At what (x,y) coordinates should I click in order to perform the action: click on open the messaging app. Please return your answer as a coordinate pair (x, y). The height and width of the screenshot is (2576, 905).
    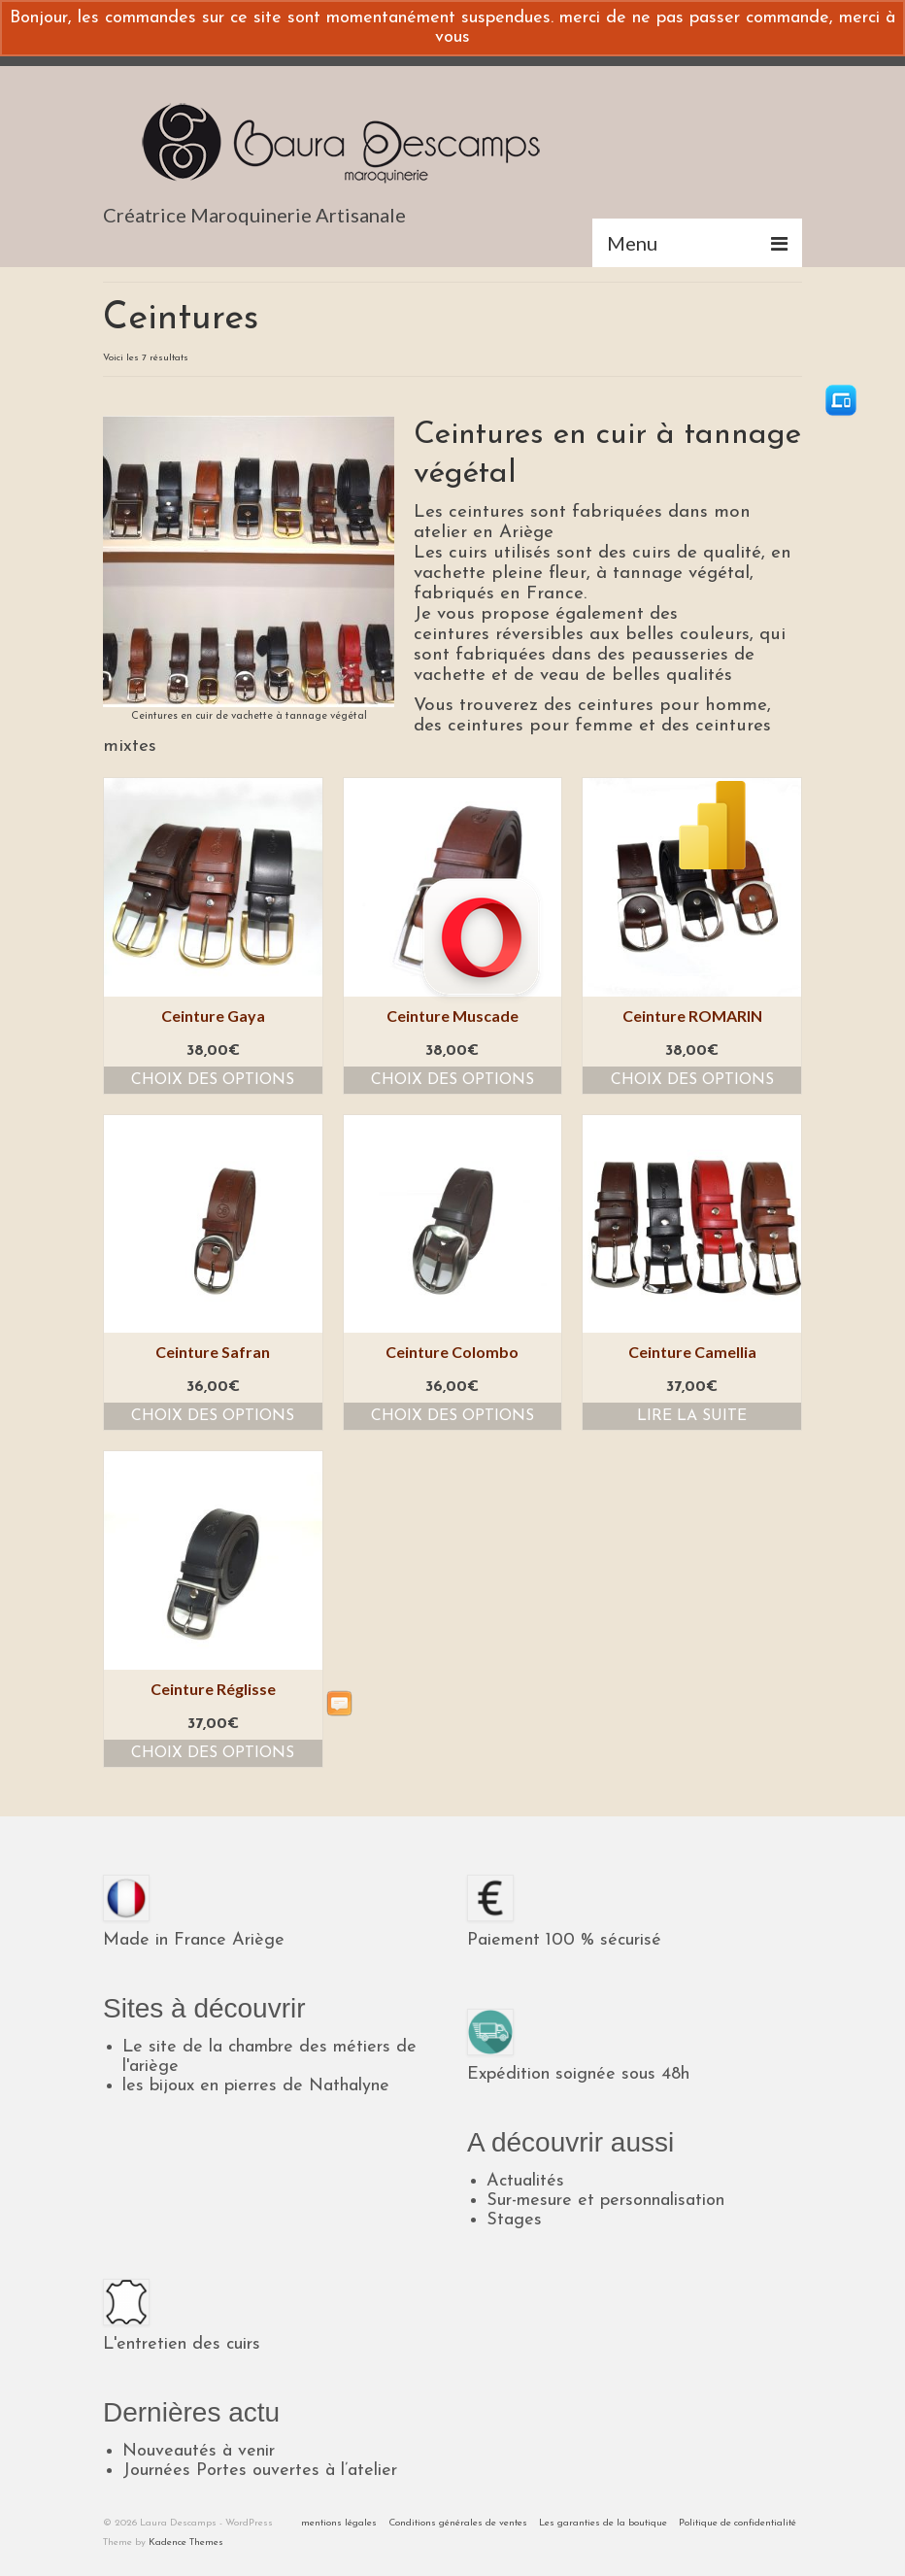
    Looking at the image, I should click on (339, 1703).